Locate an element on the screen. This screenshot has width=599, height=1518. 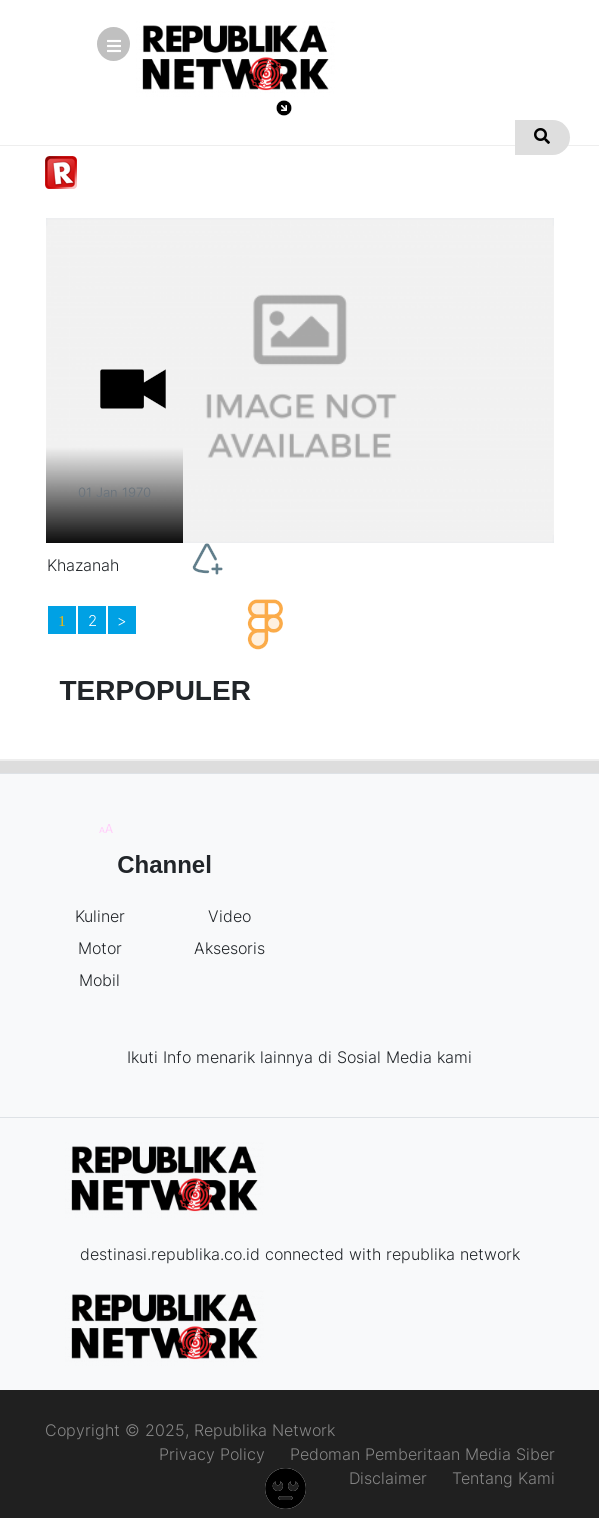
open figma design file is located at coordinates (264, 623).